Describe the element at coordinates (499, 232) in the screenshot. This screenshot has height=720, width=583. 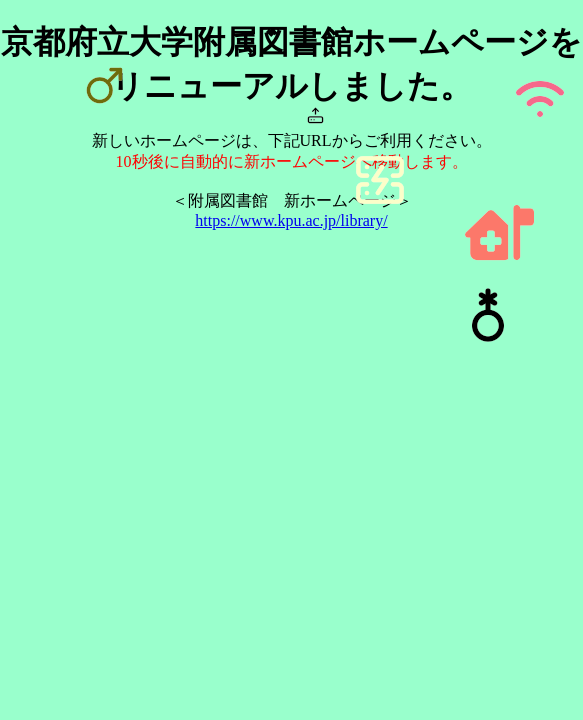
I see `locate a medical facility or field hospital` at that location.